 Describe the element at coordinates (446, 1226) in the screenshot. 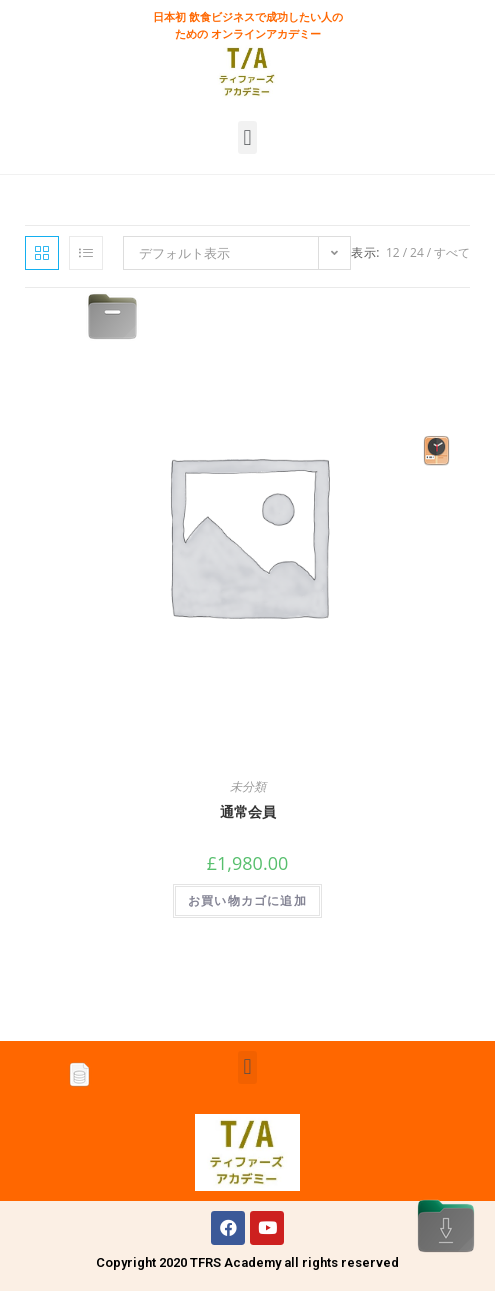

I see `open your downloads folder` at that location.